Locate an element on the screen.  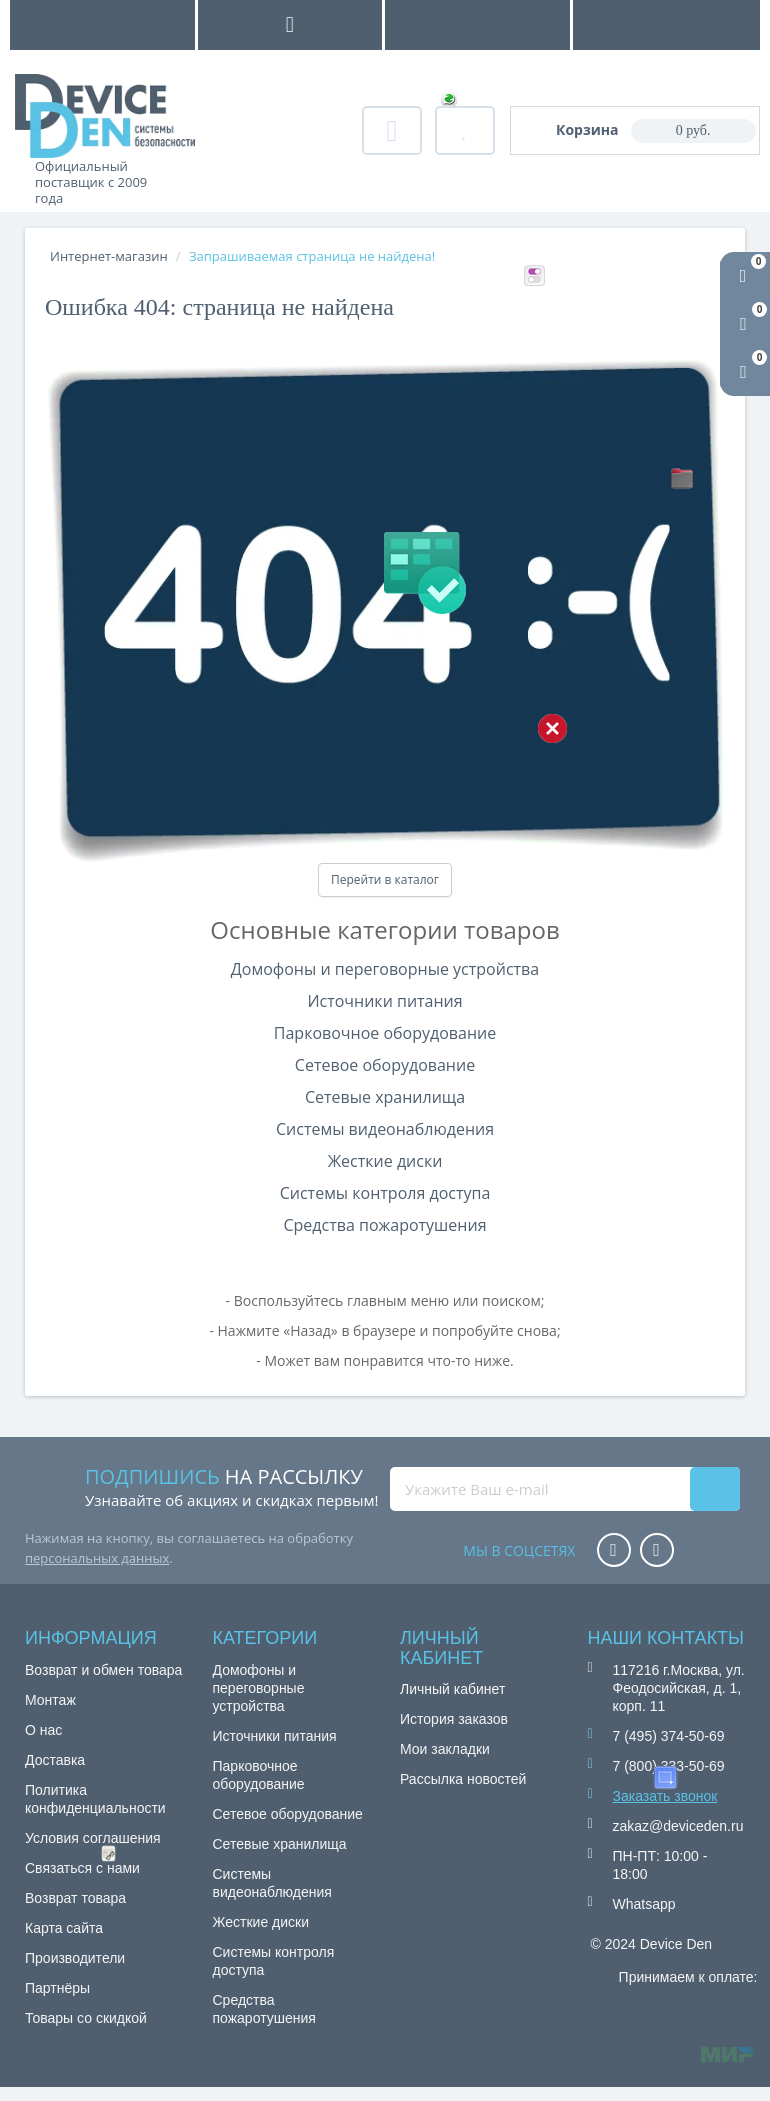
open zapzap messaging app is located at coordinates (450, 98).